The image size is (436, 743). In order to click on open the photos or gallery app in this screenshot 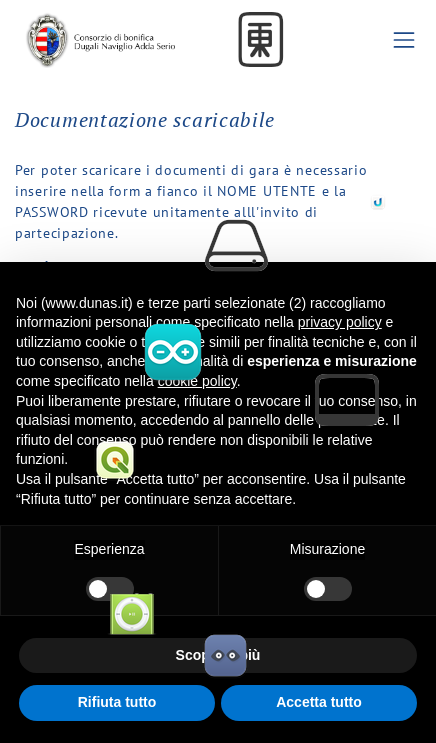, I will do `click(347, 398)`.